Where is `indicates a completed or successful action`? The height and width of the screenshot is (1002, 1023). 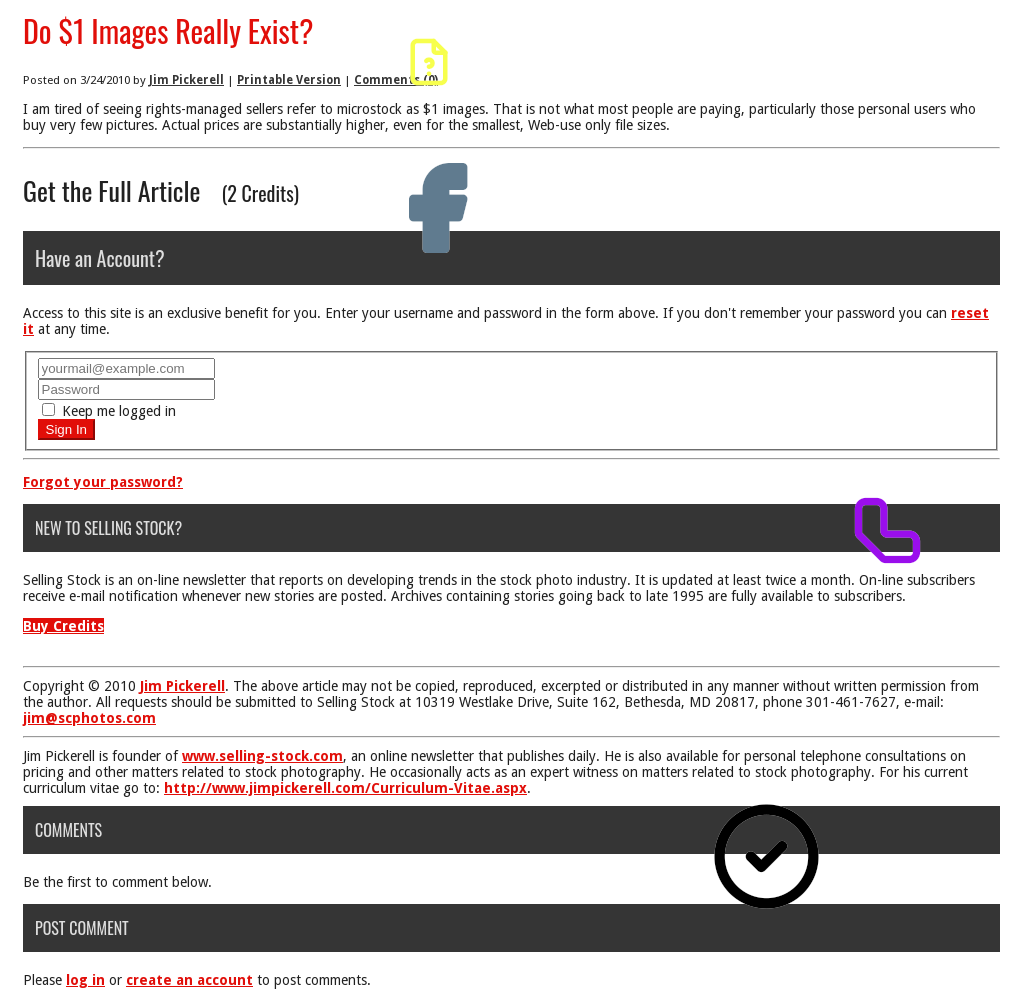
indicates a completed or successful action is located at coordinates (766, 856).